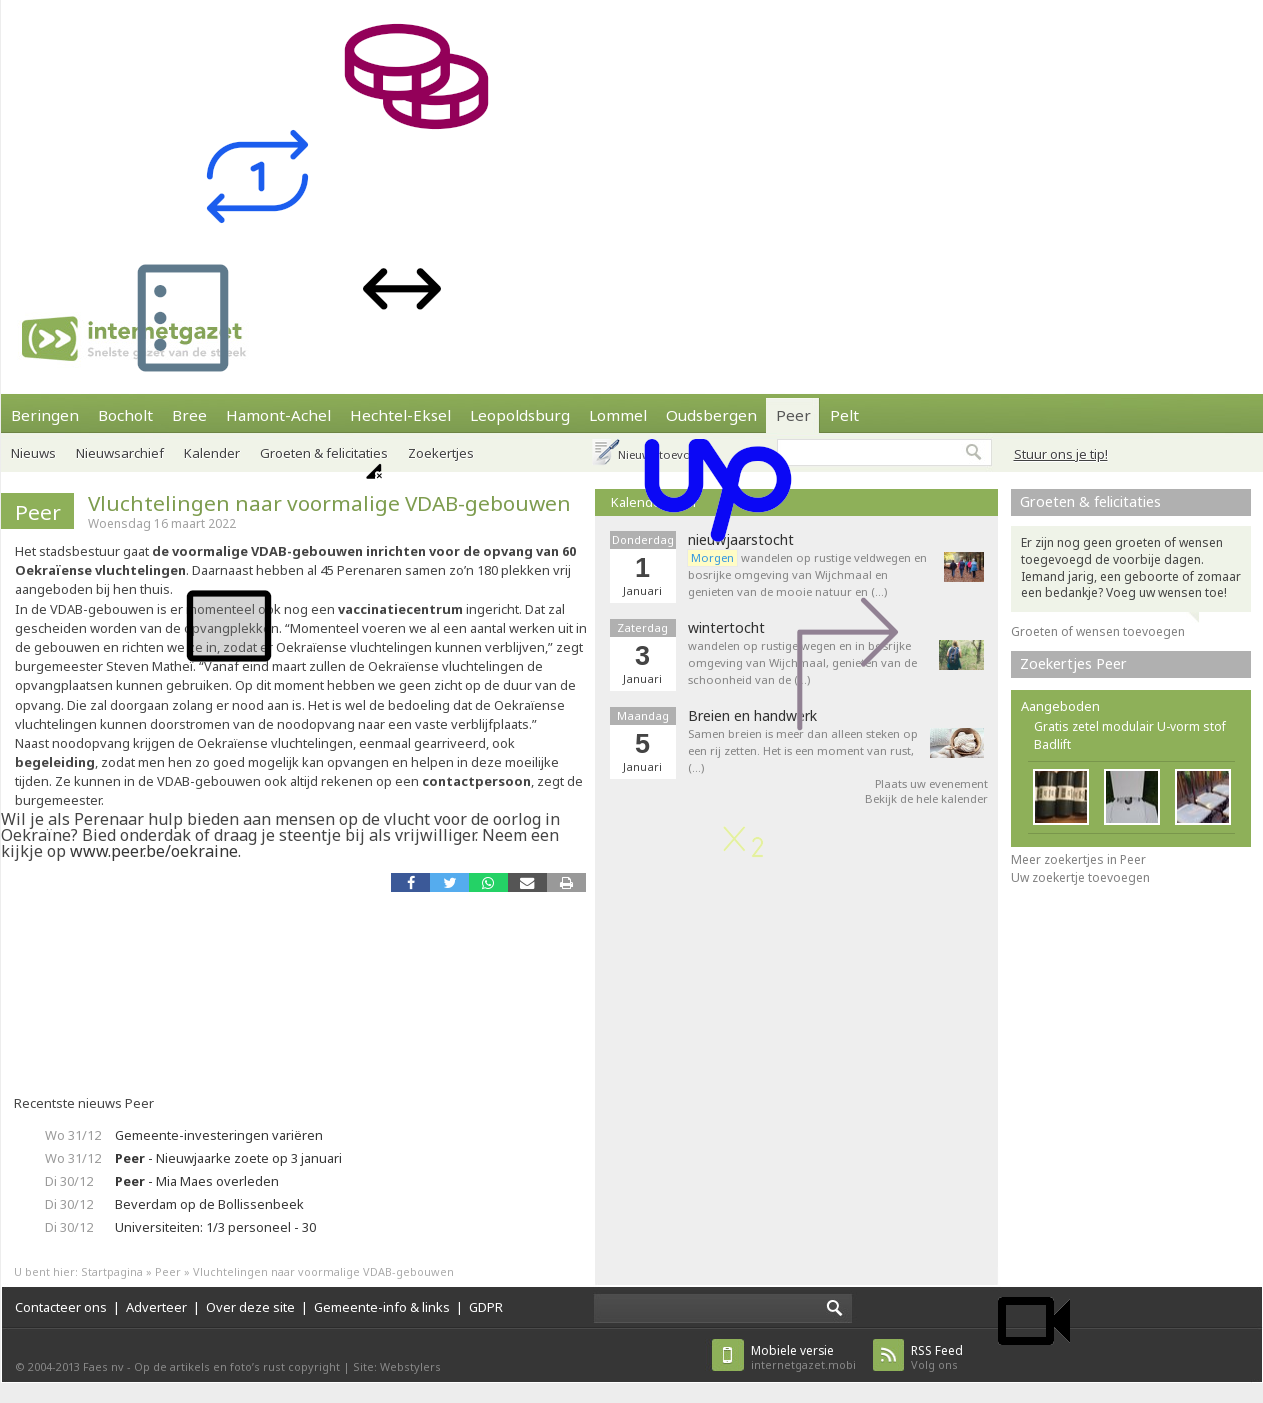  What do you see at coordinates (229, 626) in the screenshot?
I see `represents a container or frame element` at bounding box center [229, 626].